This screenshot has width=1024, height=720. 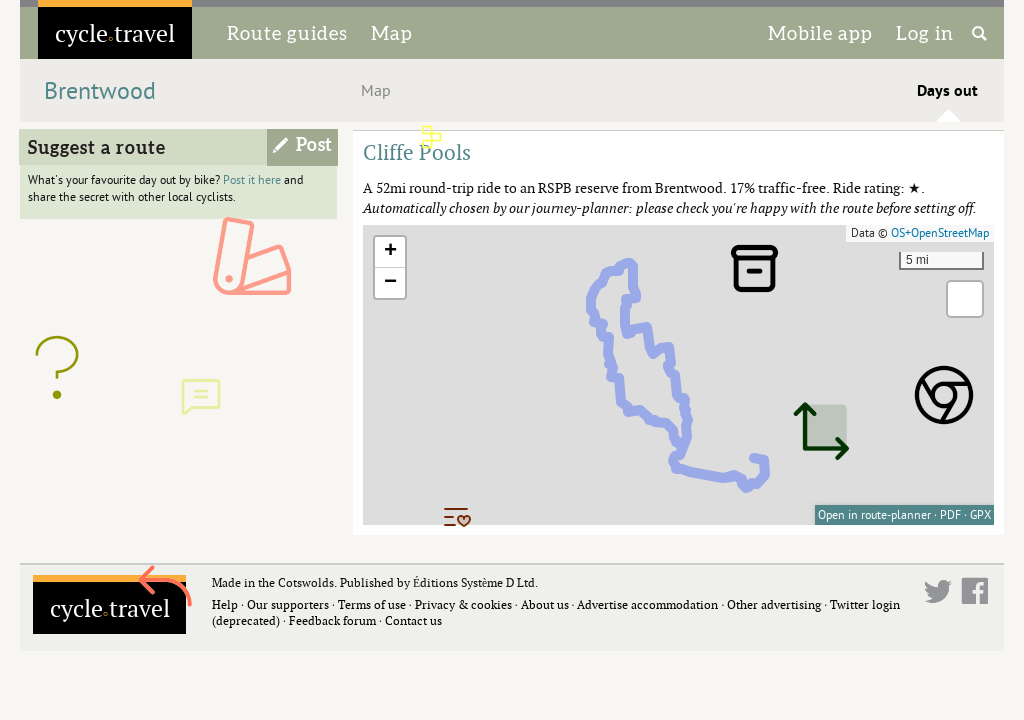 I want to click on reply to a message, so click(x=165, y=586).